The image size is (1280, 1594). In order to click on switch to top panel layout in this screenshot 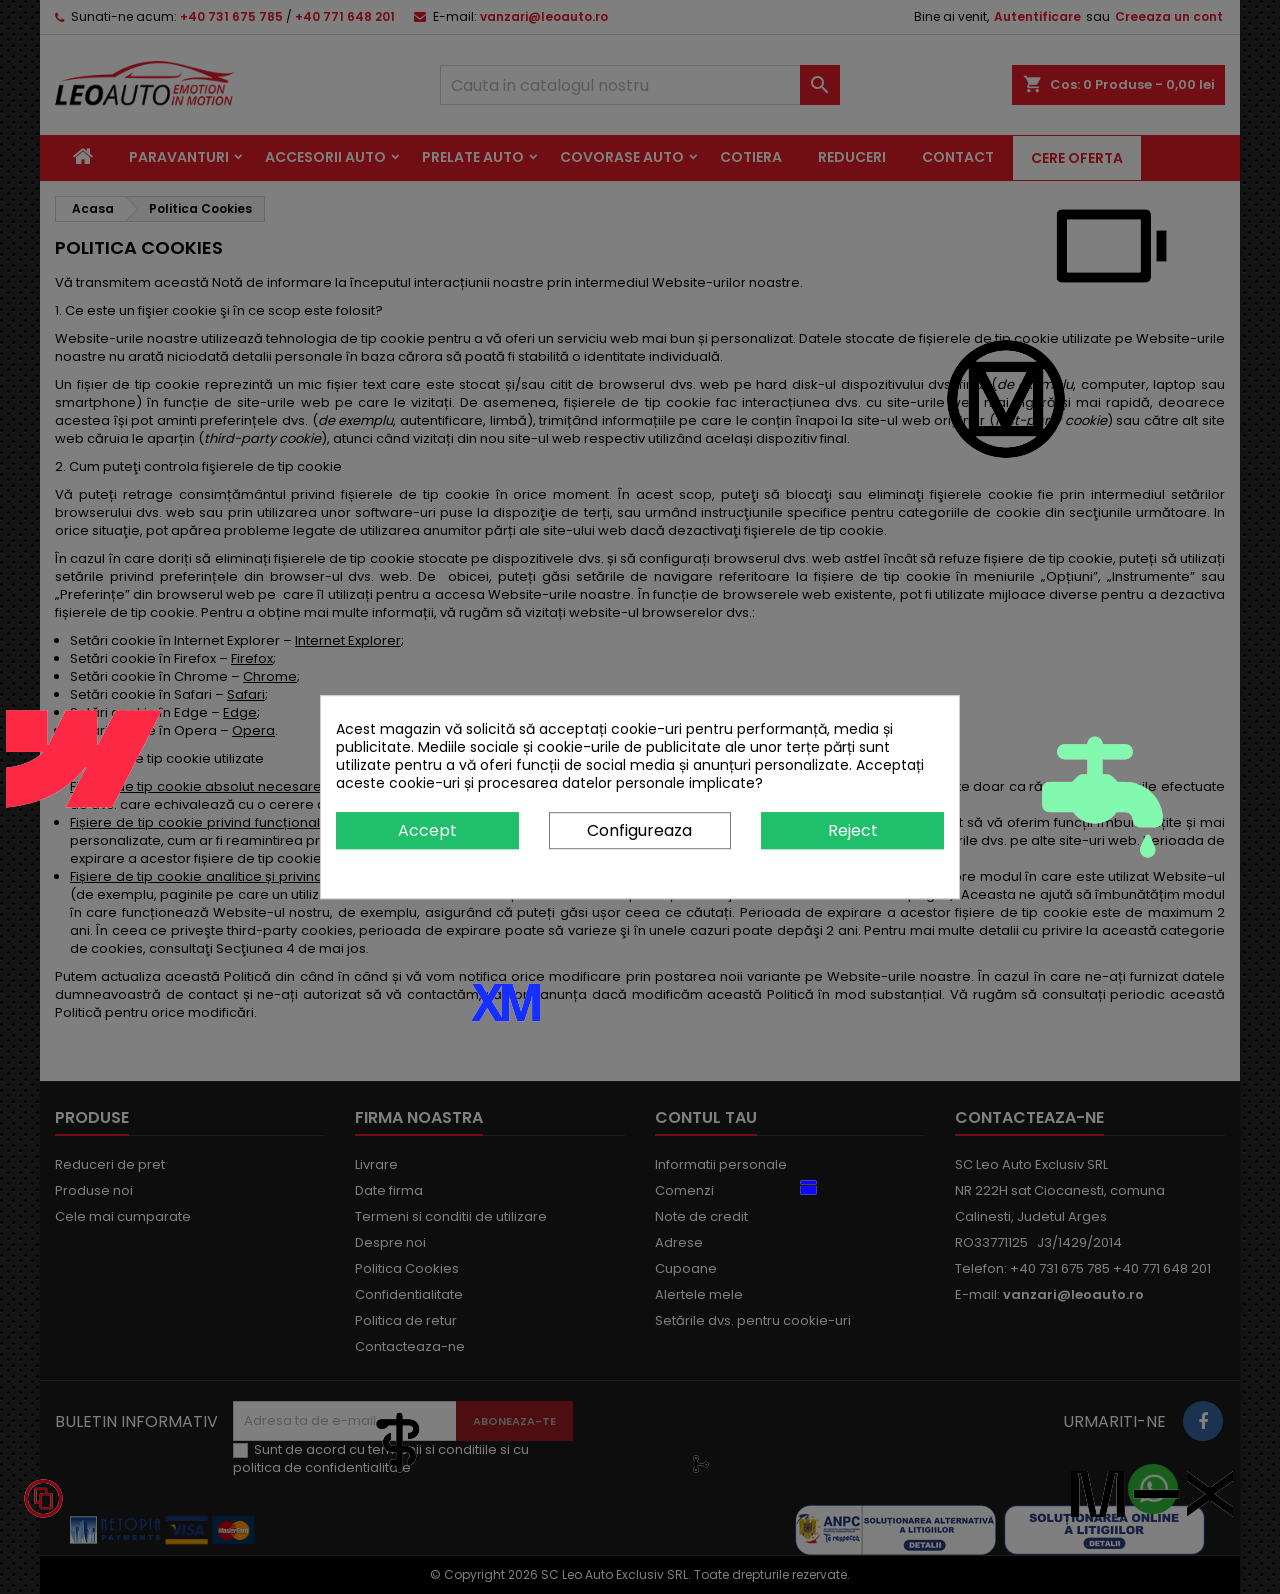, I will do `click(808, 1187)`.